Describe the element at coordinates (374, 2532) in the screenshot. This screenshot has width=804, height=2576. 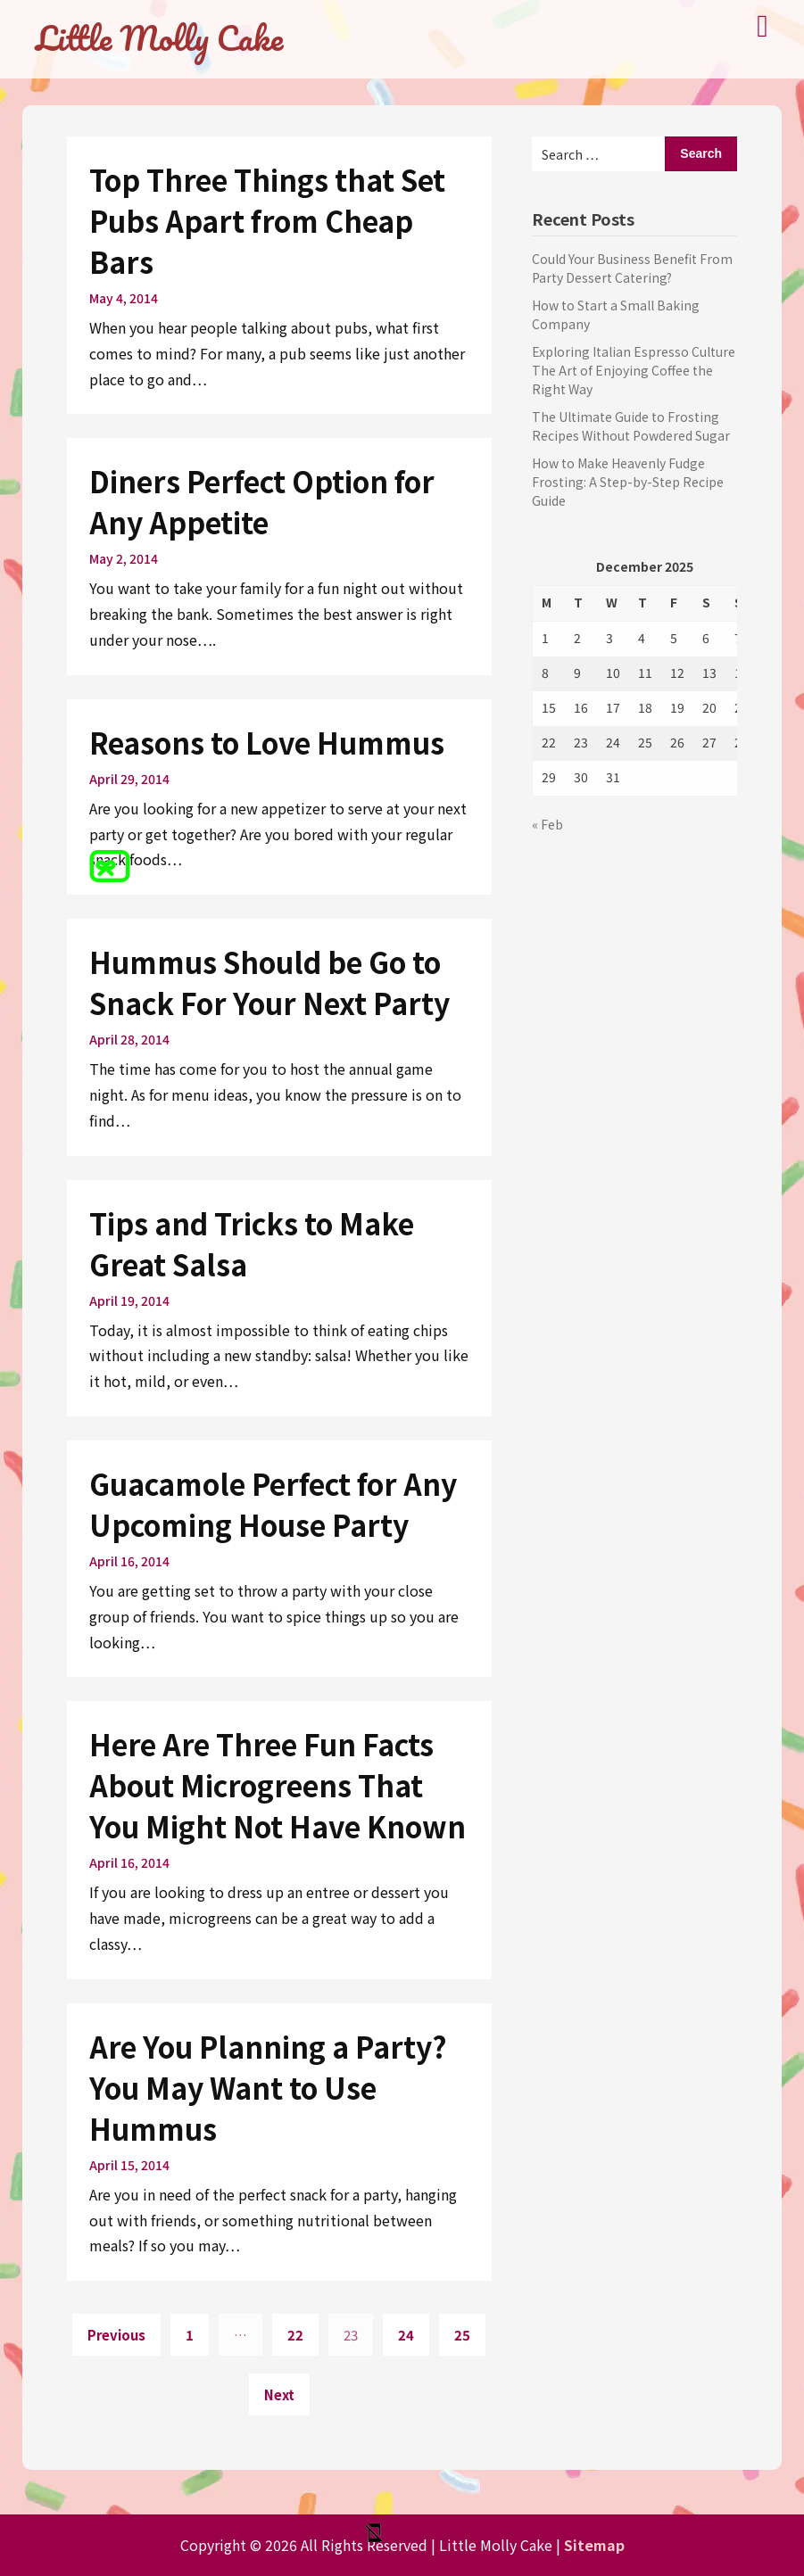
I see `no cell phone signal available` at that location.